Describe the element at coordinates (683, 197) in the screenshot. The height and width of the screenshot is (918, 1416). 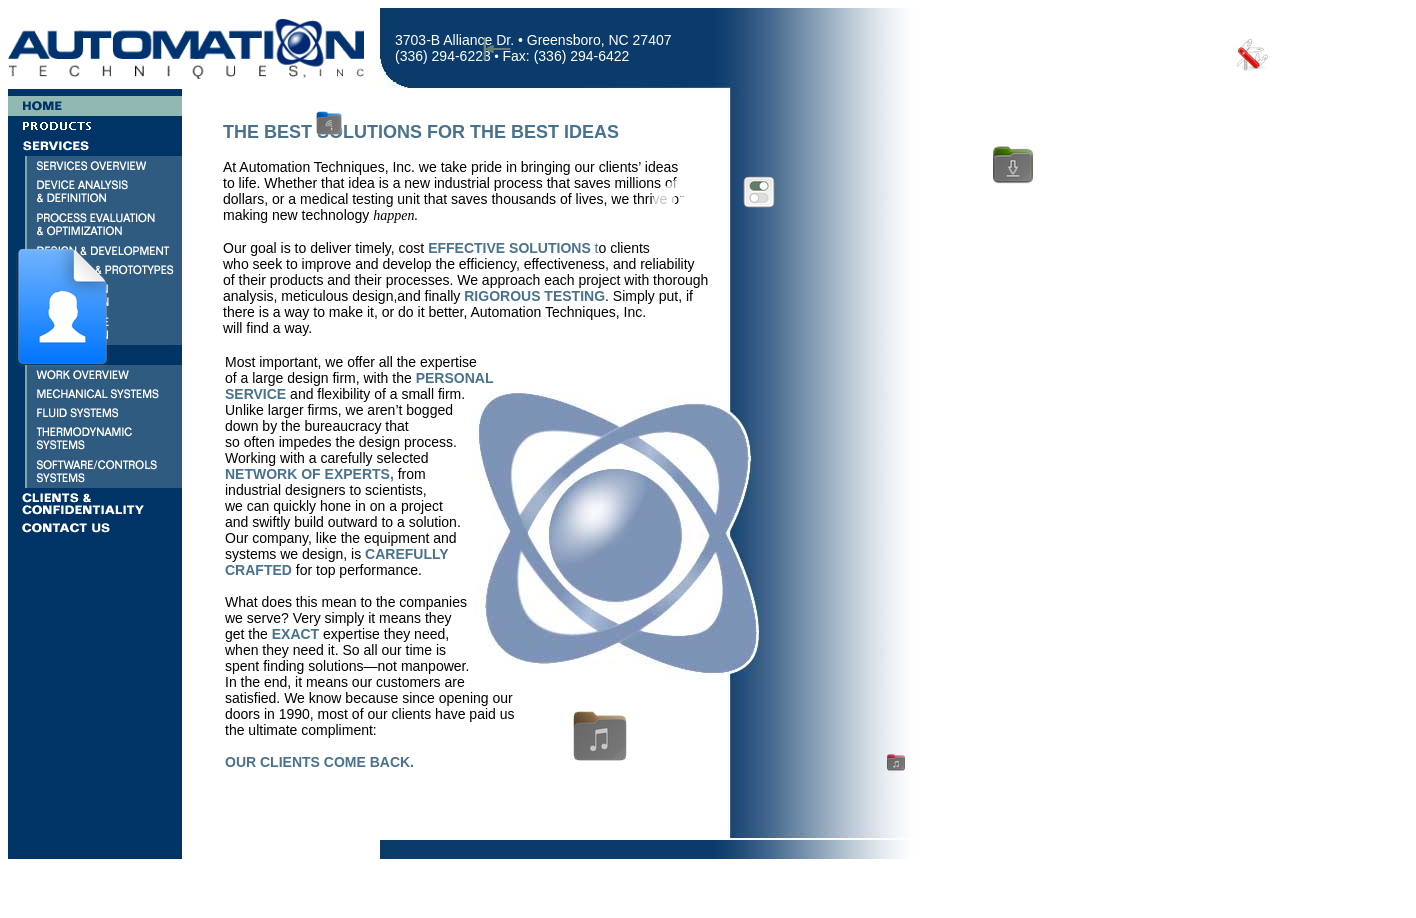
I see `file is syncing to OneDrive cloud storage` at that location.